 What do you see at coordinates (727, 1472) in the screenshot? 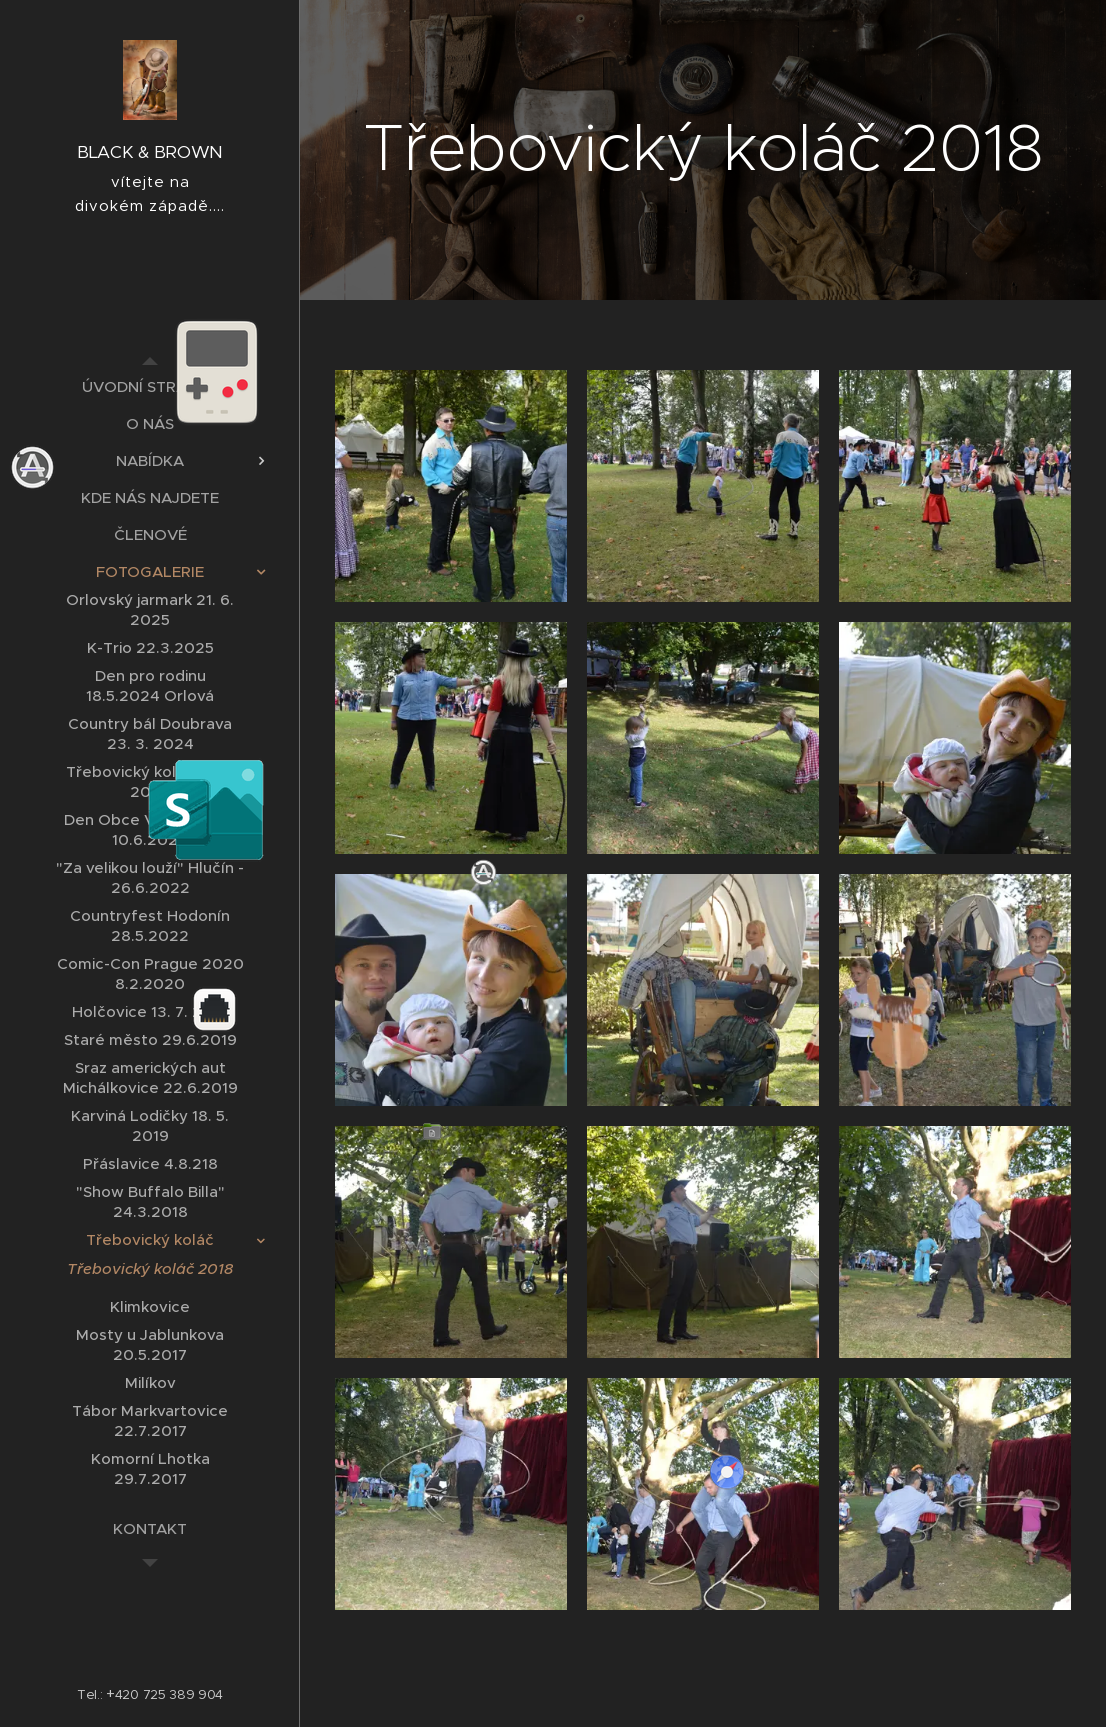
I see `open the epiphany web browser` at bounding box center [727, 1472].